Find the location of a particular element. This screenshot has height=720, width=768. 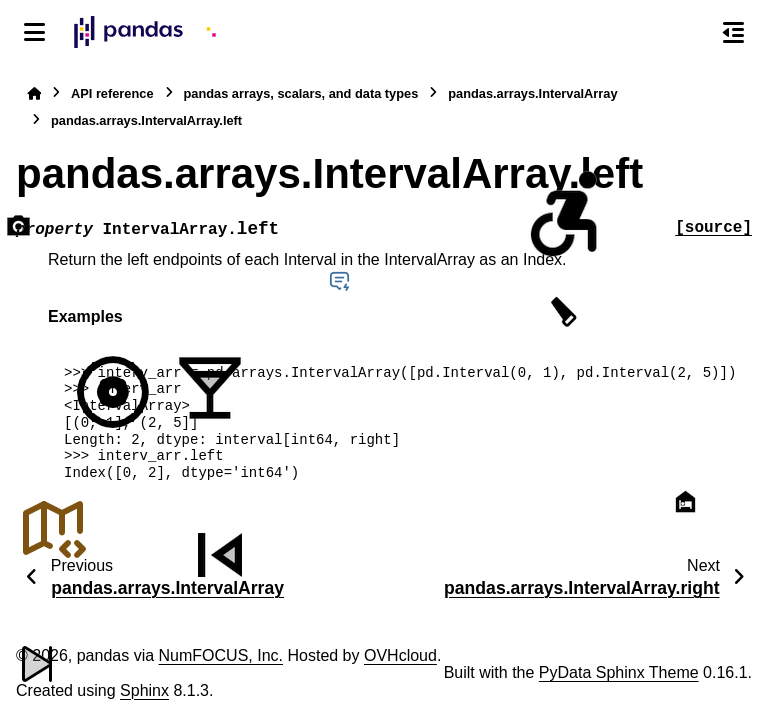

access map developer tools or API settings is located at coordinates (53, 528).